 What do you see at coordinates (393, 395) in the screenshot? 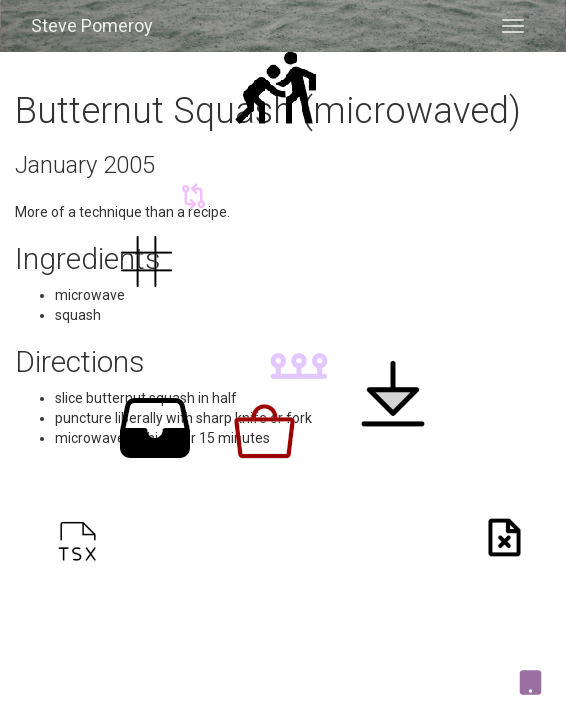
I see `download file to device` at bounding box center [393, 395].